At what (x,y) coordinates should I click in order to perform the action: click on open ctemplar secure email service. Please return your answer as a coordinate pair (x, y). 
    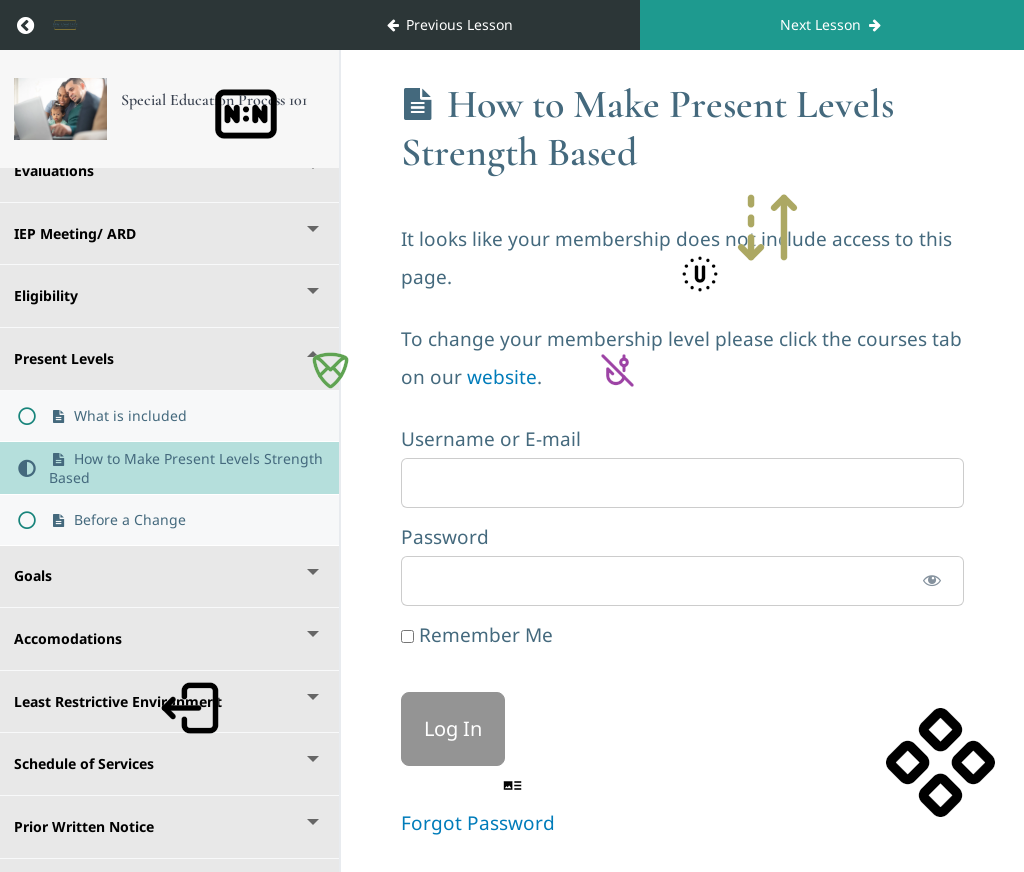
    Looking at the image, I should click on (330, 370).